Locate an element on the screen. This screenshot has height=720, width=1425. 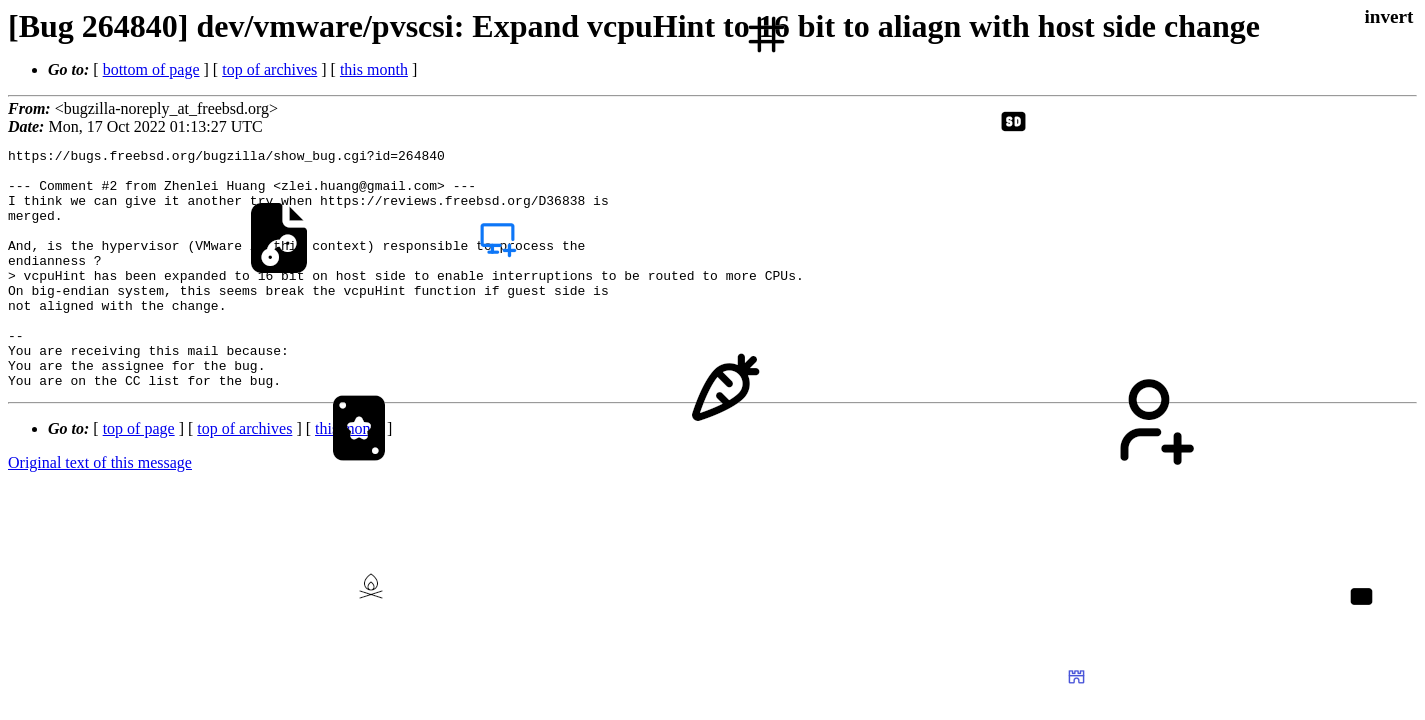
access outdoor or camping-related features is located at coordinates (371, 586).